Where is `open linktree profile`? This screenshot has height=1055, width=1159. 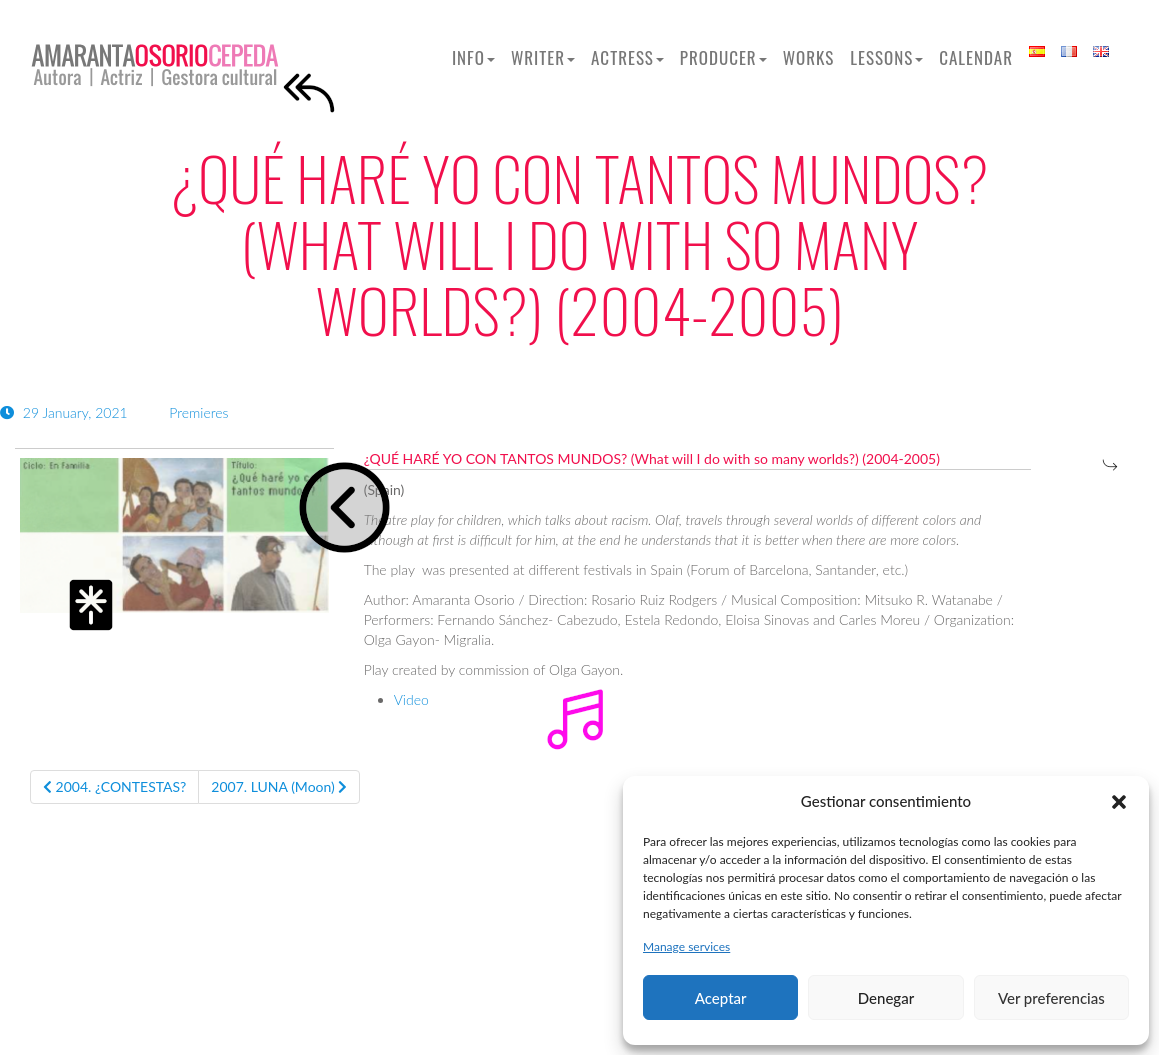 open linktree profile is located at coordinates (91, 605).